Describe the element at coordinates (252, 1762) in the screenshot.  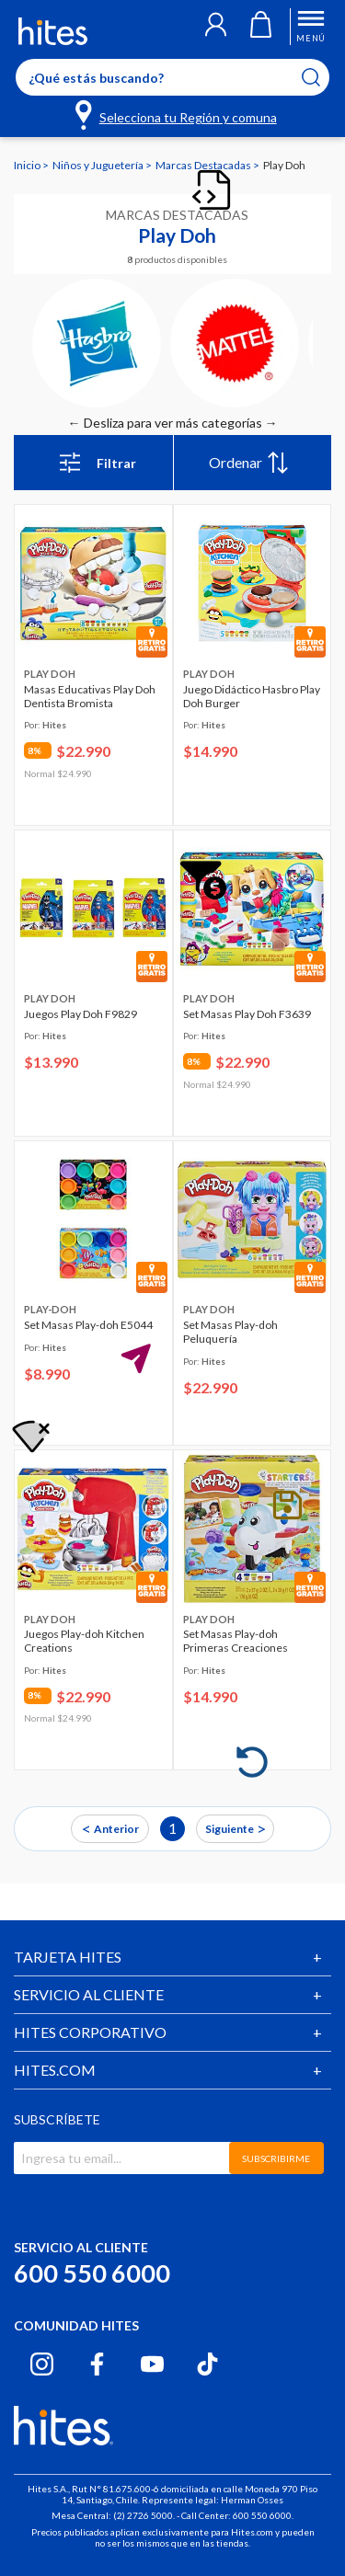
I see `undo last action` at that location.